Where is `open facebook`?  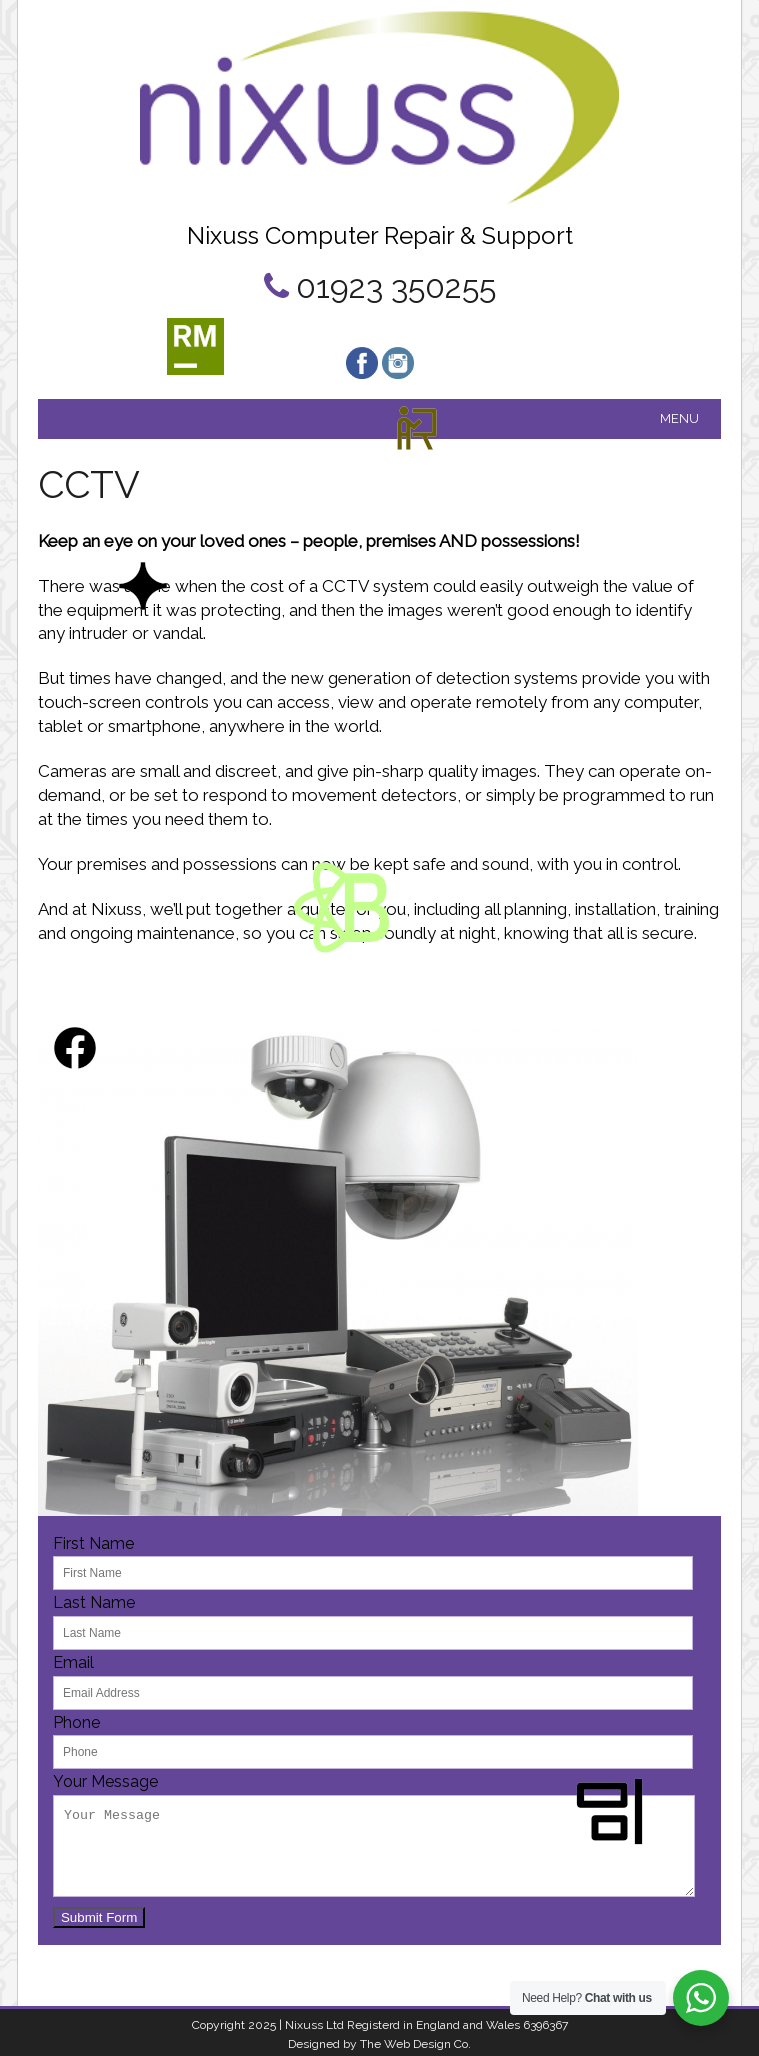 open facebook is located at coordinates (75, 1048).